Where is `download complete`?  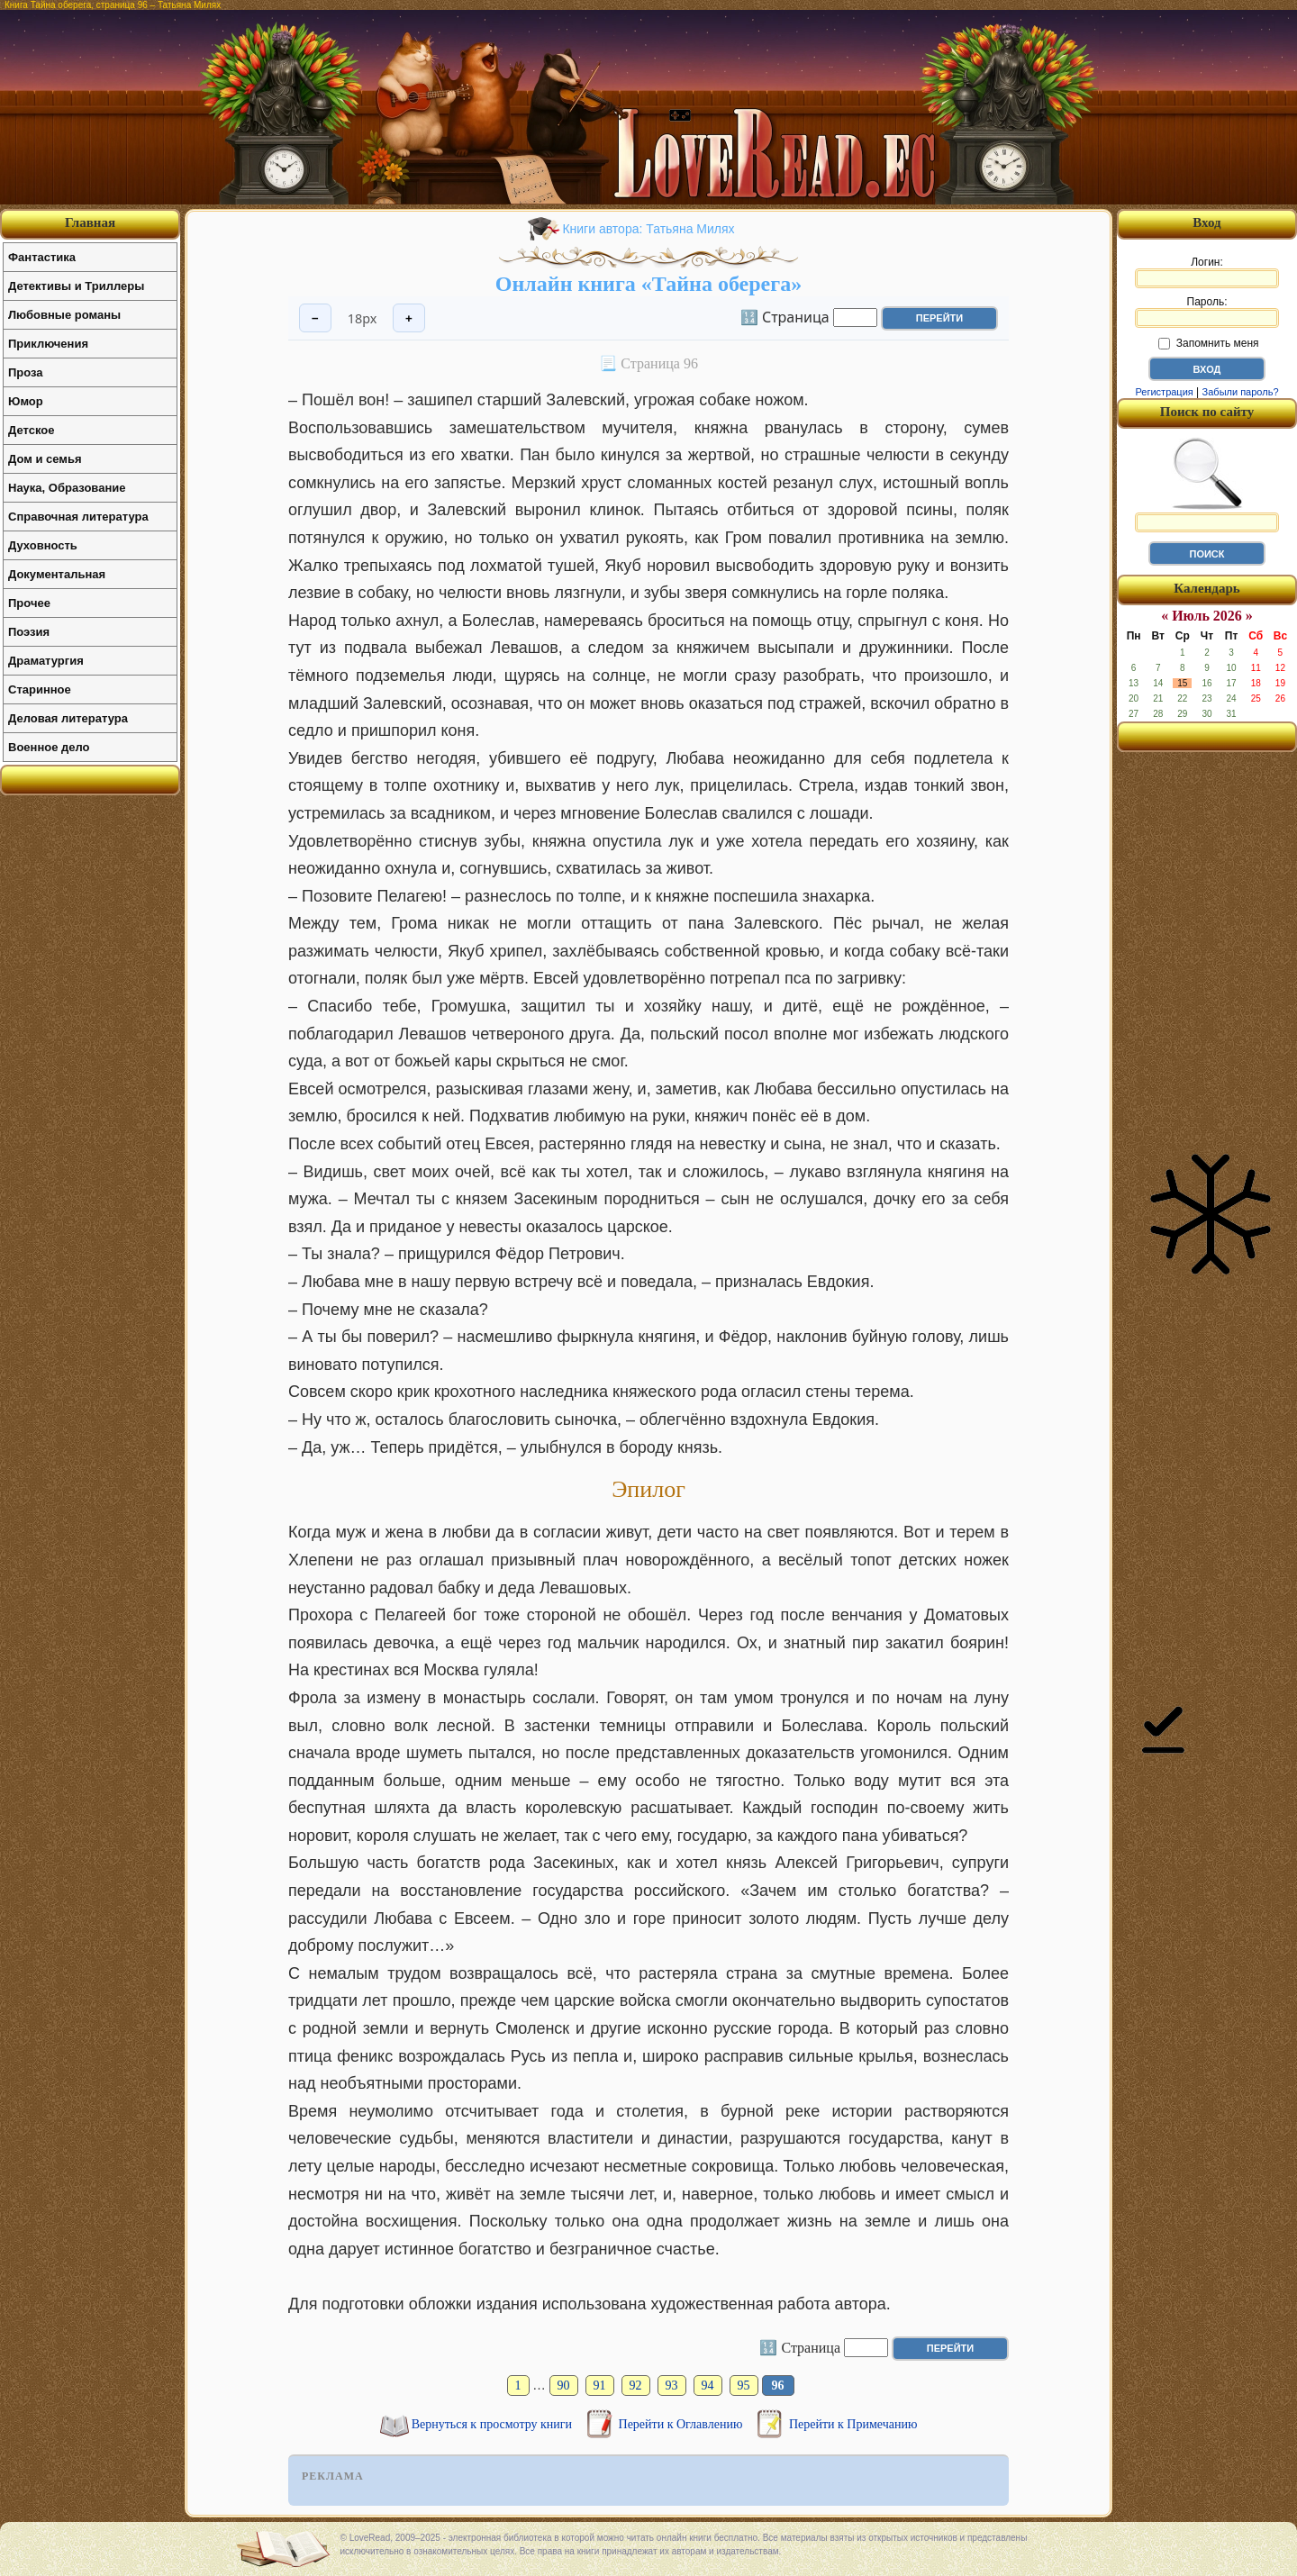
download complete is located at coordinates (1163, 1728).